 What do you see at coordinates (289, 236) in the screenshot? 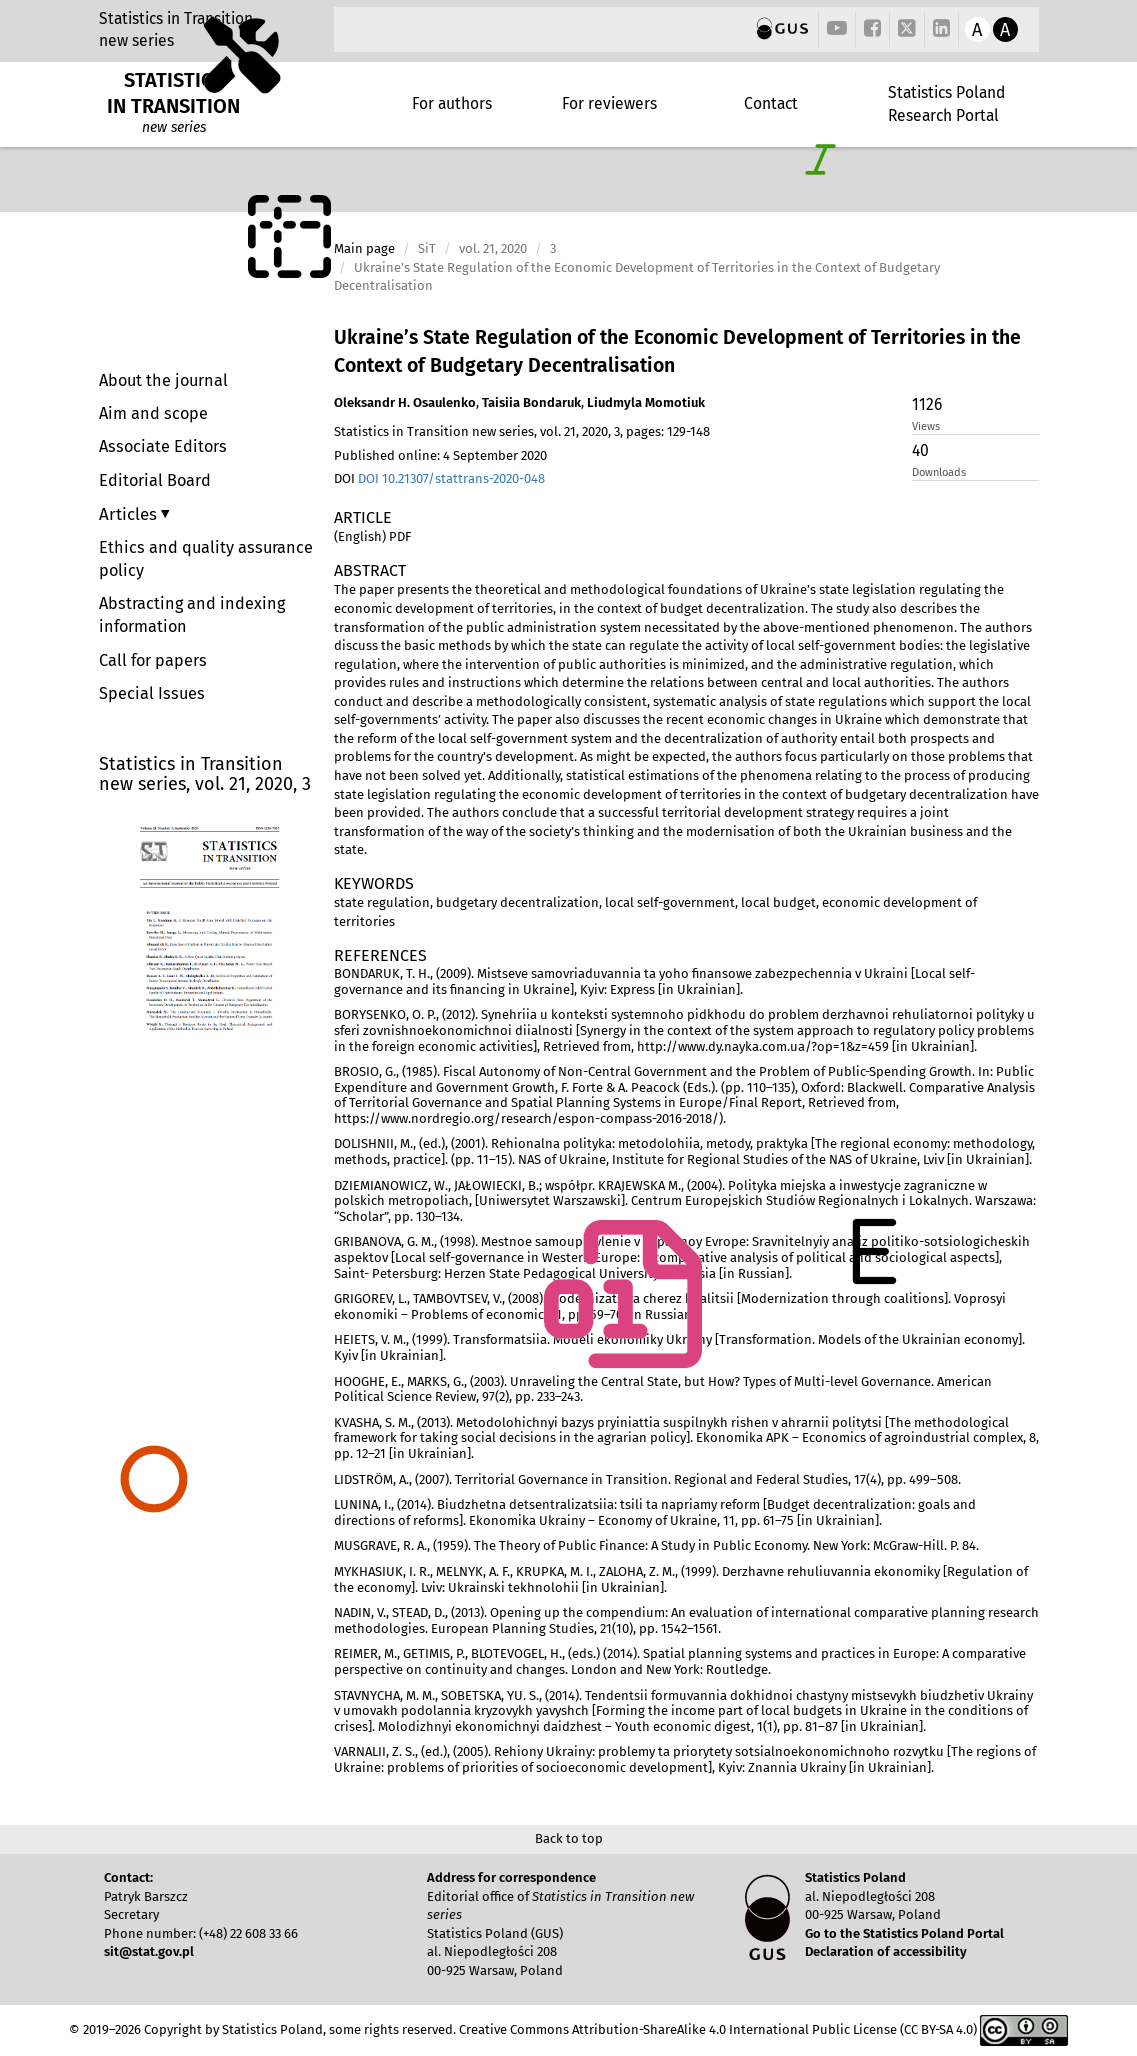
I see `create a new project from template` at bounding box center [289, 236].